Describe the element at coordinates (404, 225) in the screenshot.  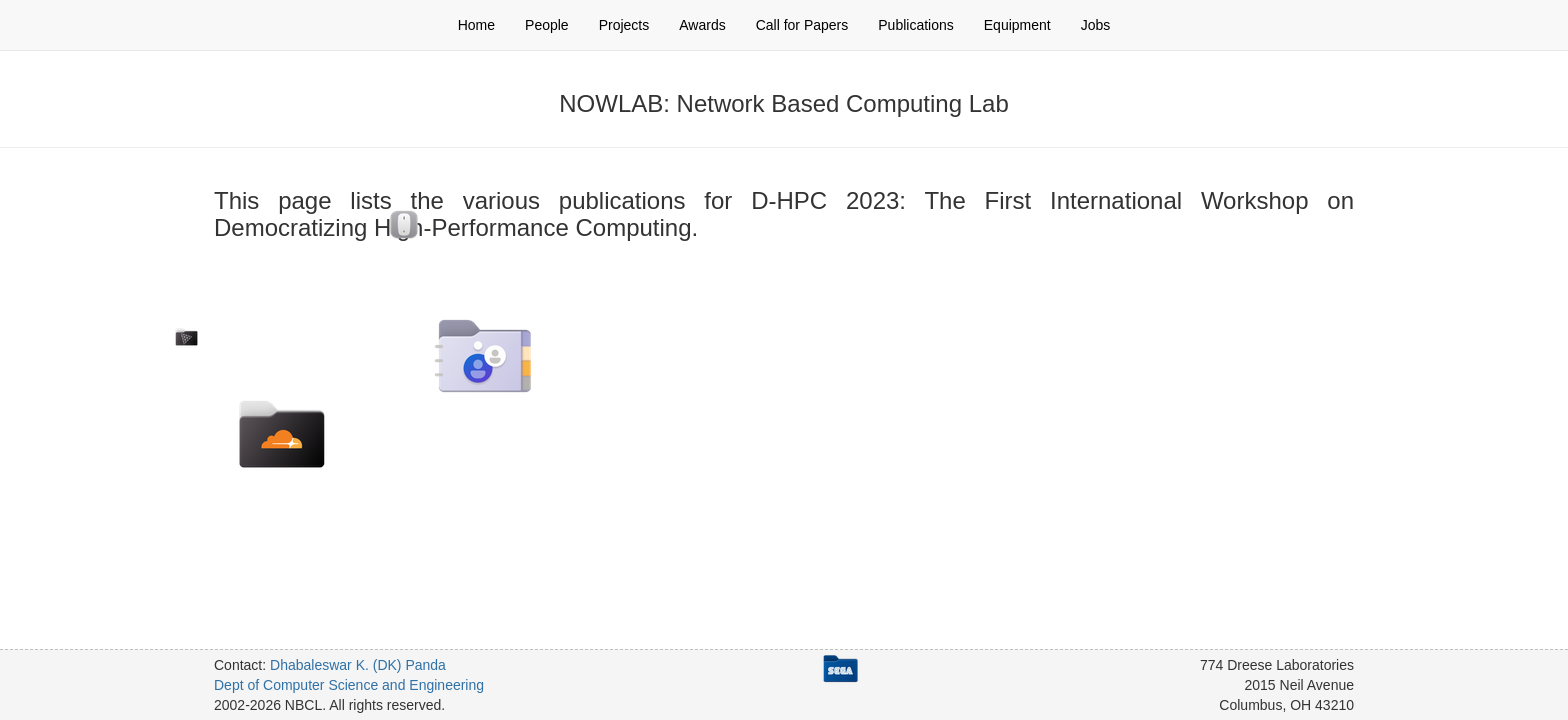
I see `open mouse settings and preferences` at that location.